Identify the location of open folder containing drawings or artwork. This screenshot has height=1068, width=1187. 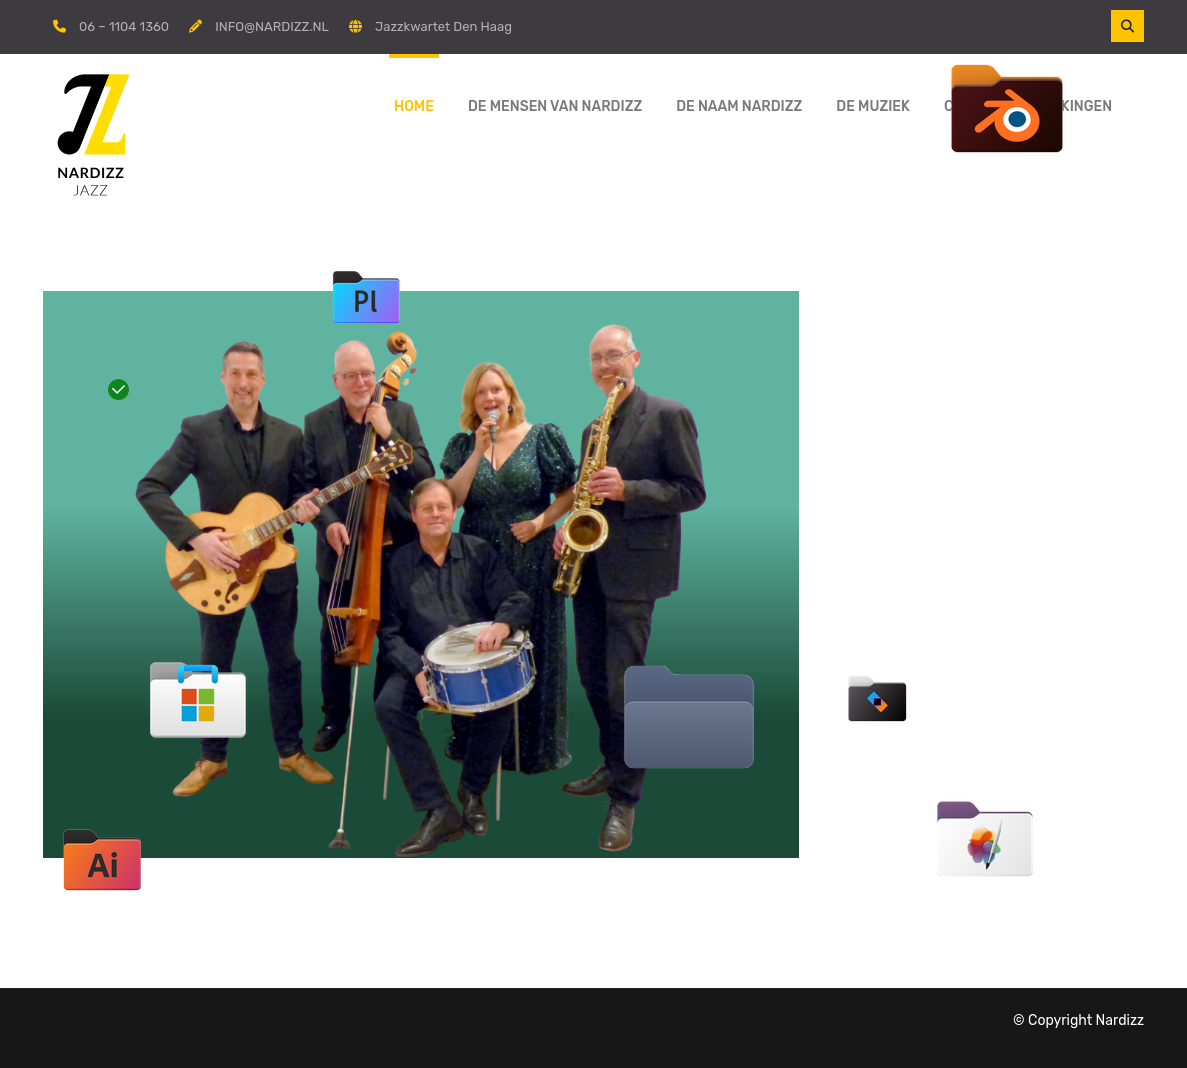
(984, 841).